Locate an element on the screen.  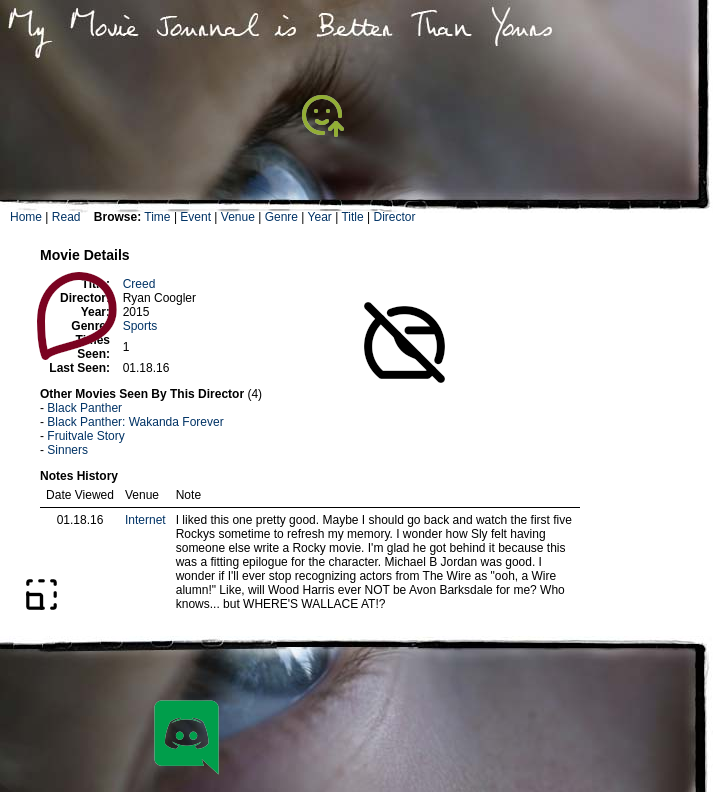
open the Storytel audiobook app is located at coordinates (77, 316).